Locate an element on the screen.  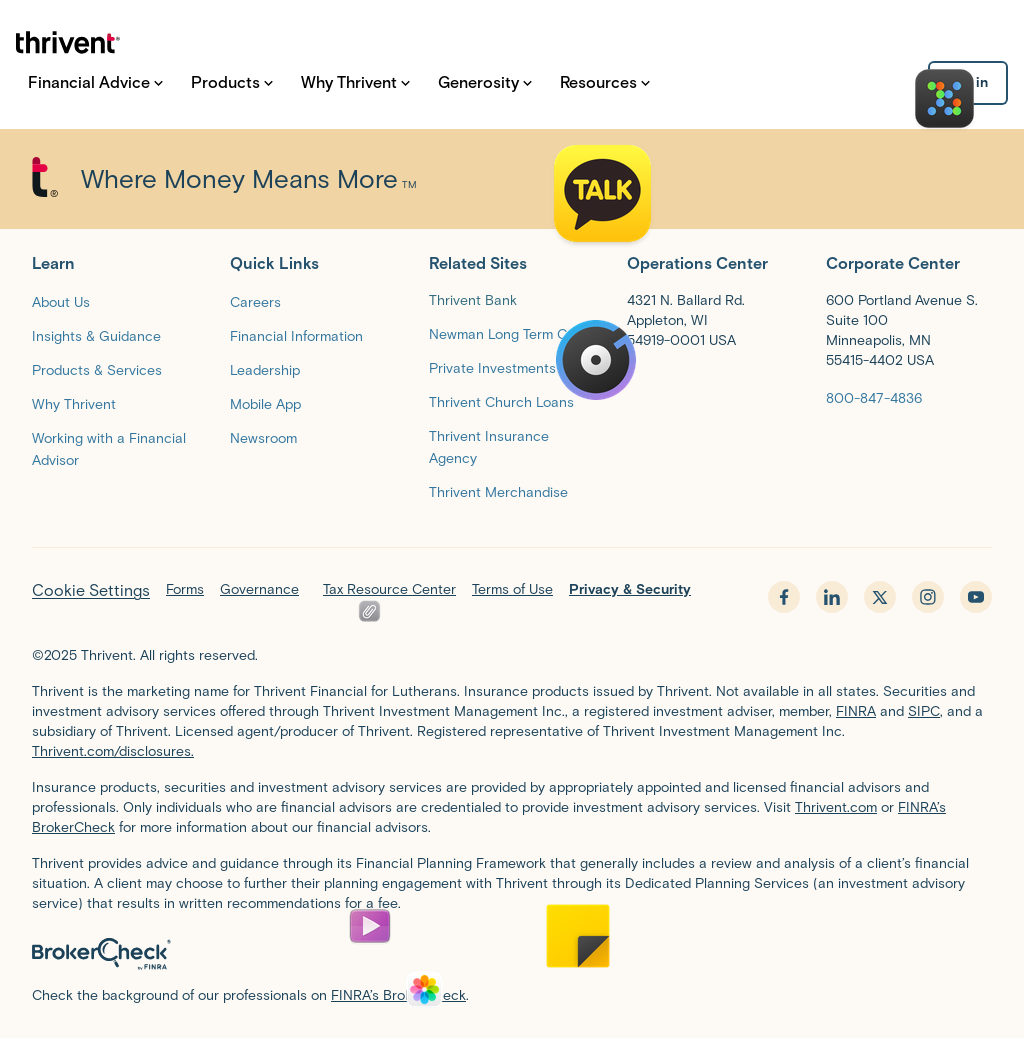
open multimedia or media player app is located at coordinates (370, 926).